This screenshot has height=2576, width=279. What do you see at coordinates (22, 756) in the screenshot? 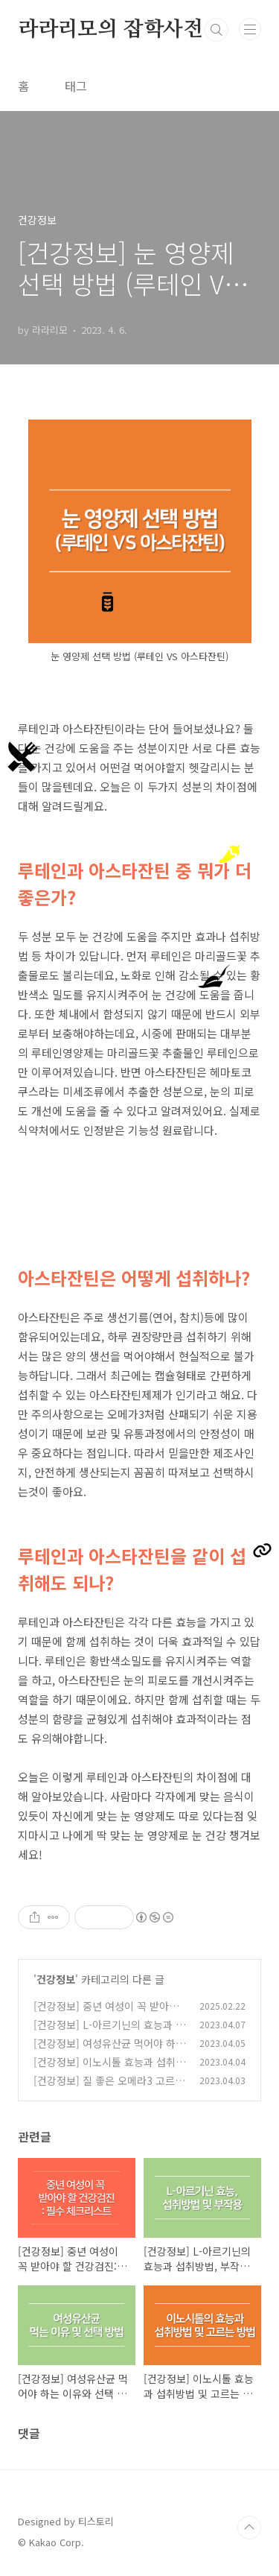
I see `find nearby restaurants or dining options` at bounding box center [22, 756].